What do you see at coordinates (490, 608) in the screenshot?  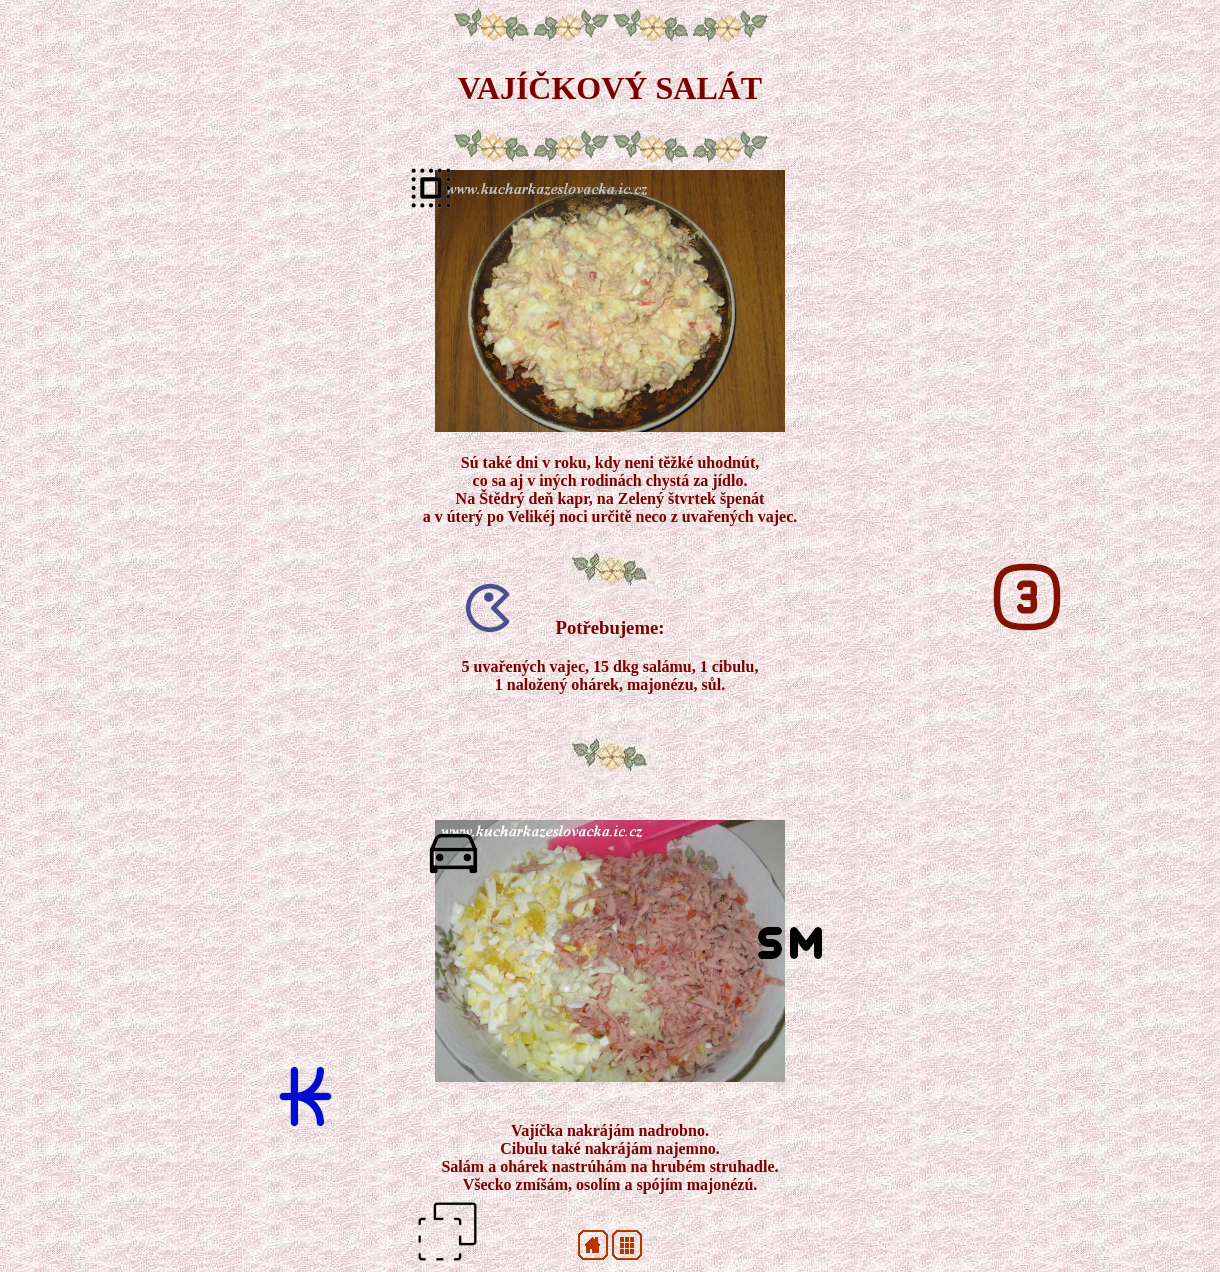 I see `launch a retro-style game or arcade app` at bounding box center [490, 608].